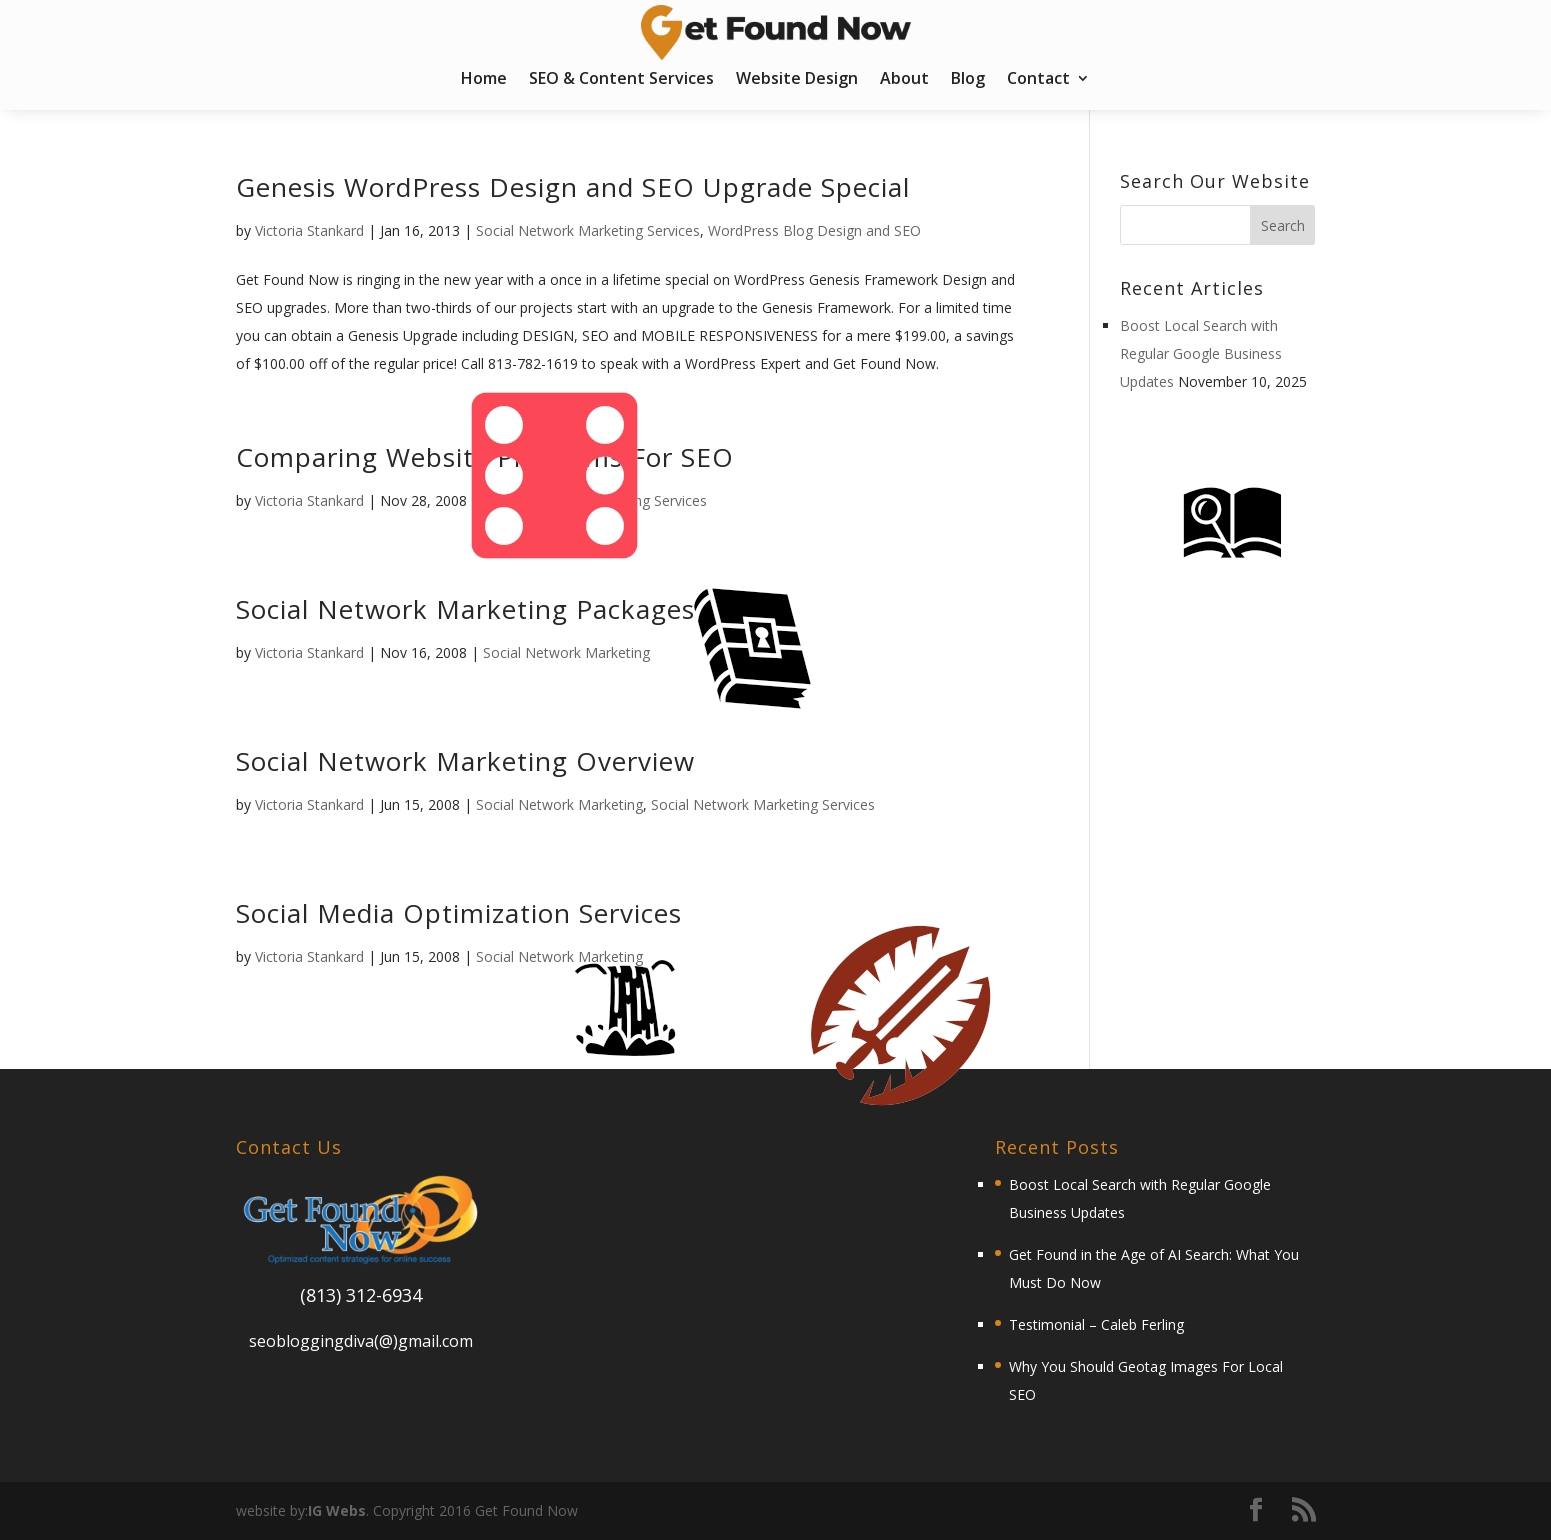 Image resolution: width=1551 pixels, height=1540 pixels. What do you see at coordinates (625, 1008) in the screenshot?
I see `view waterfall location or landmark` at bounding box center [625, 1008].